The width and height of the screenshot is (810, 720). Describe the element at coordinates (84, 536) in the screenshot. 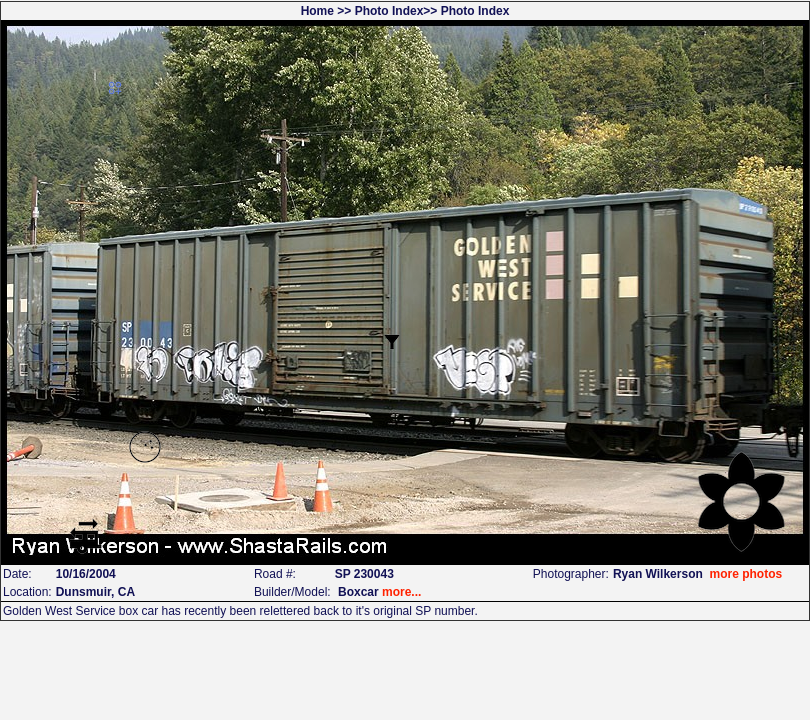

I see `indicates RV hookup amenities available` at that location.